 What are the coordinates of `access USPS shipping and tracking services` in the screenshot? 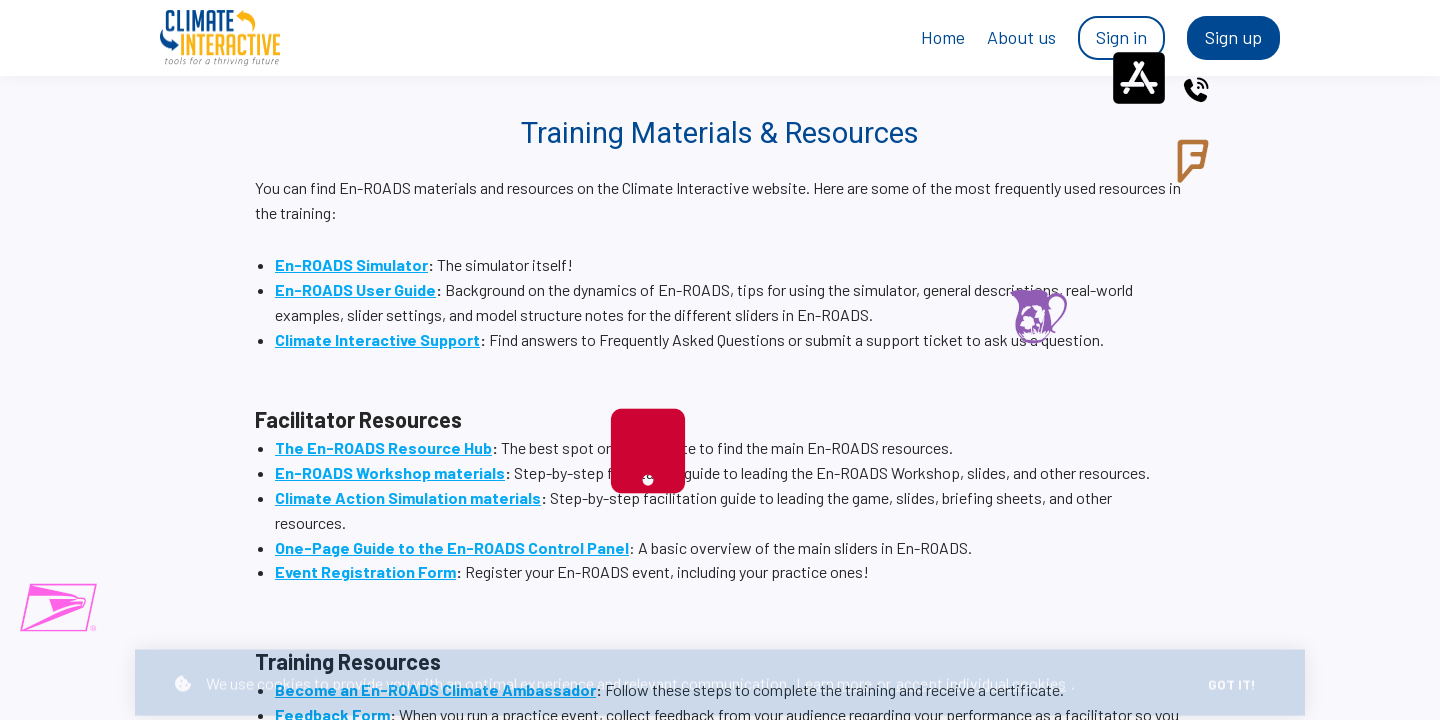 It's located at (58, 607).